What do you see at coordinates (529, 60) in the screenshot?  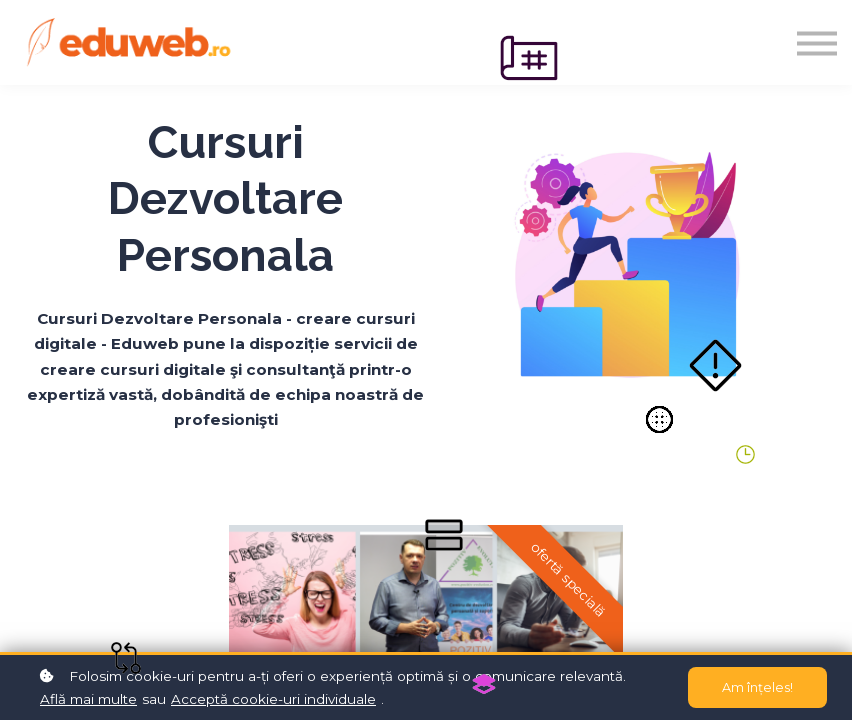 I see `view project blueprints or technical plans` at bounding box center [529, 60].